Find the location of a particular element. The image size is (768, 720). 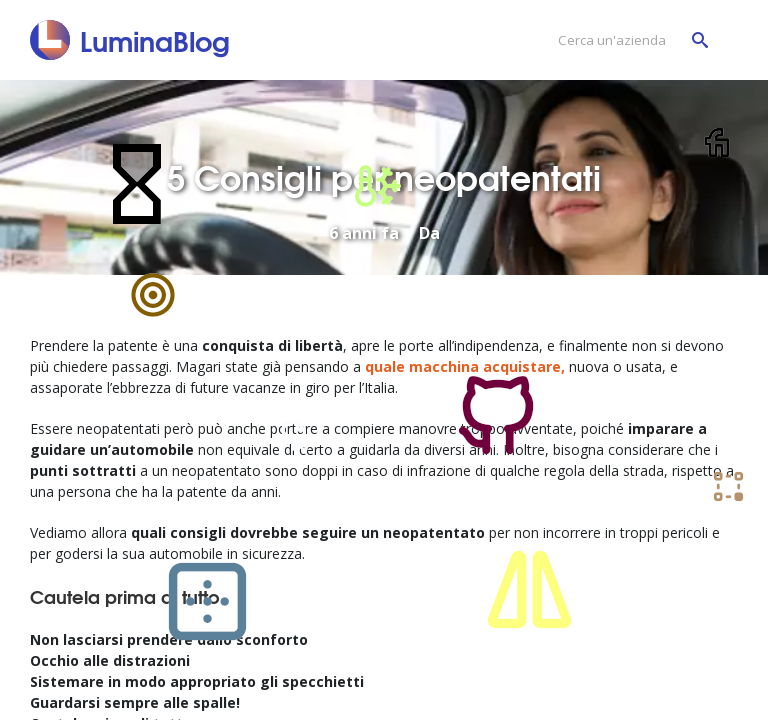

open fiverr freelance marketplace is located at coordinates (717, 142).